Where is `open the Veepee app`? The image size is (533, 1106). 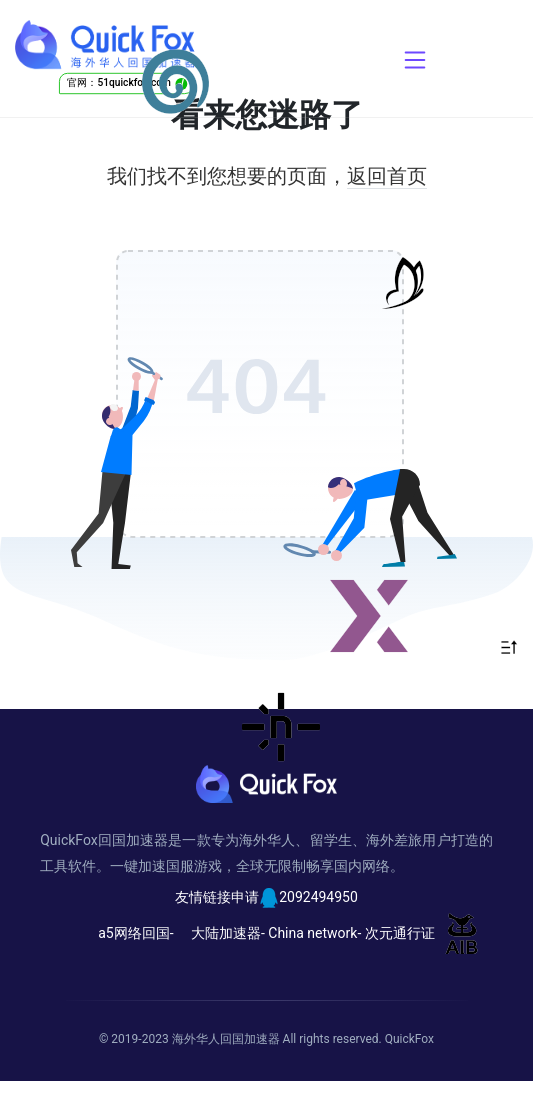 open the Veepee app is located at coordinates (403, 283).